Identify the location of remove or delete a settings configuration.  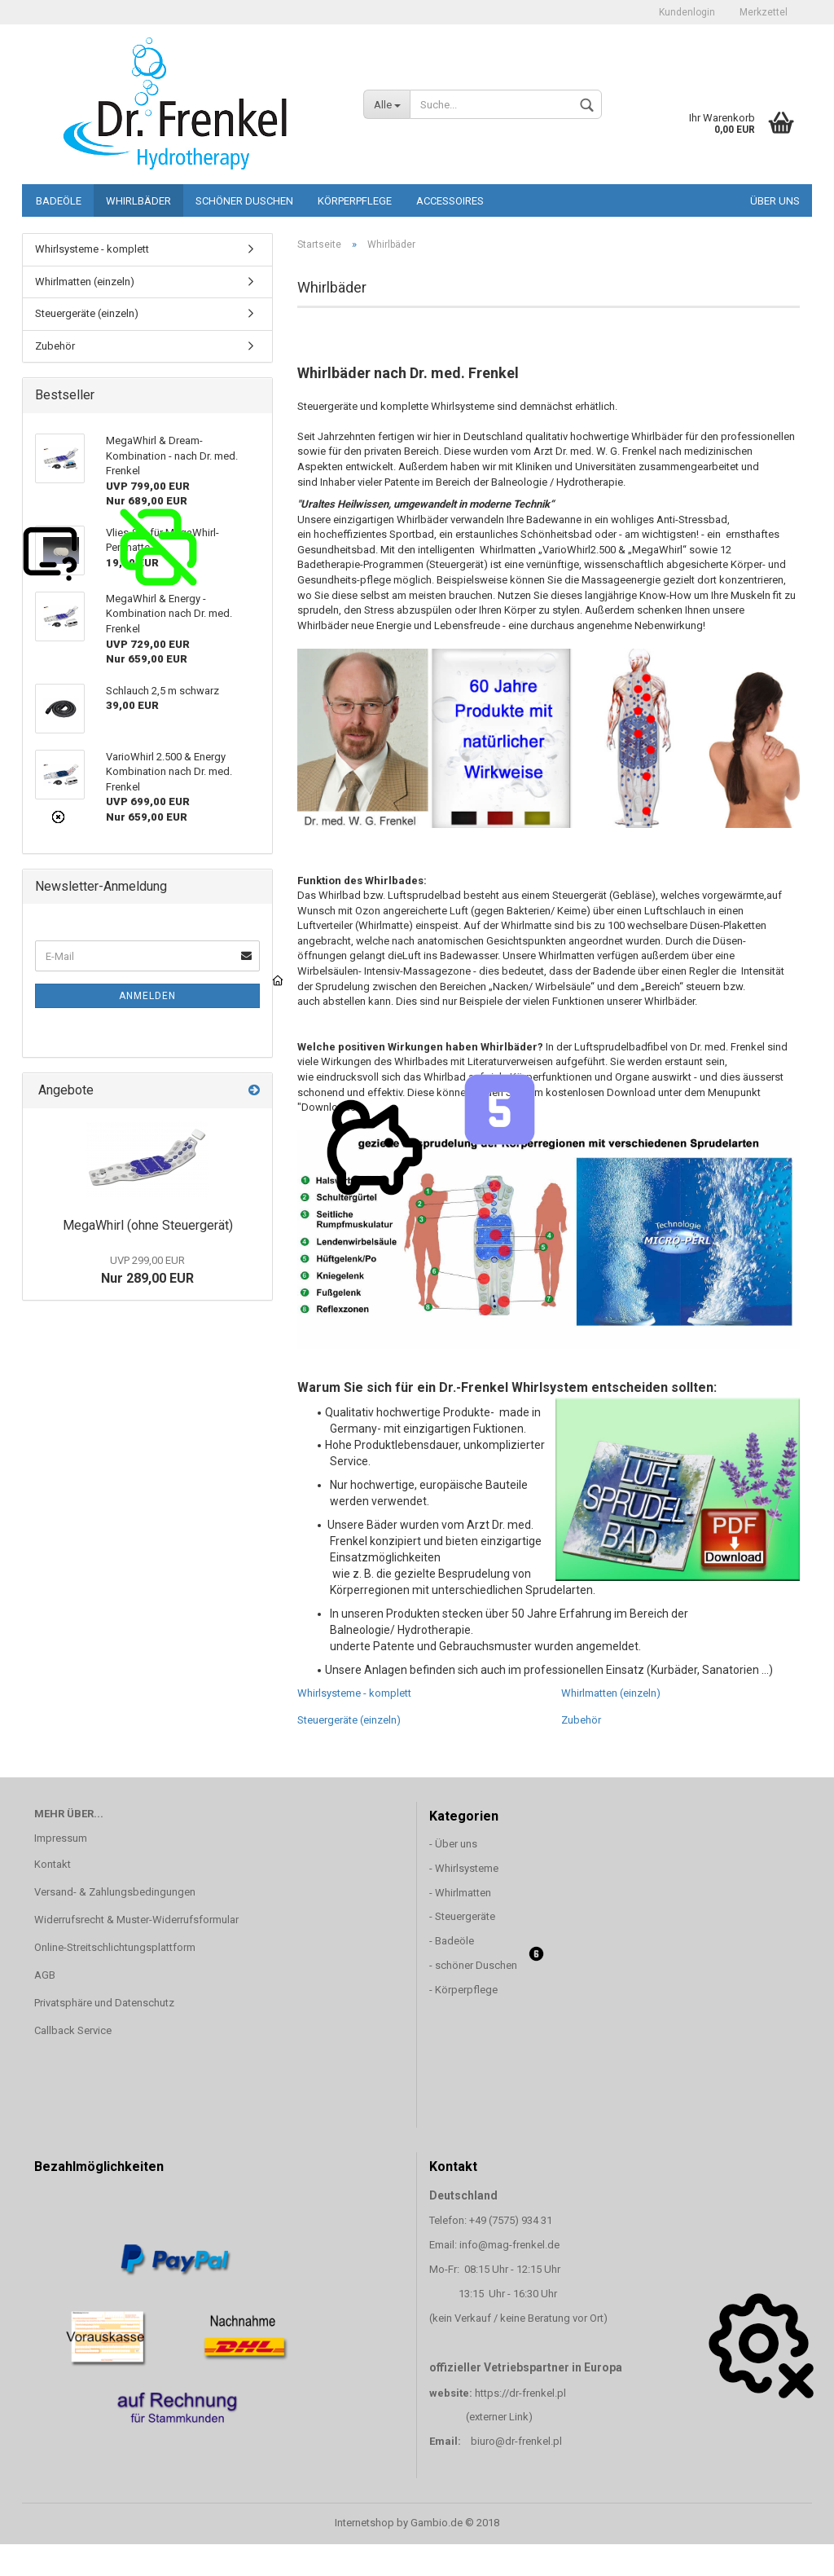
(758, 2343).